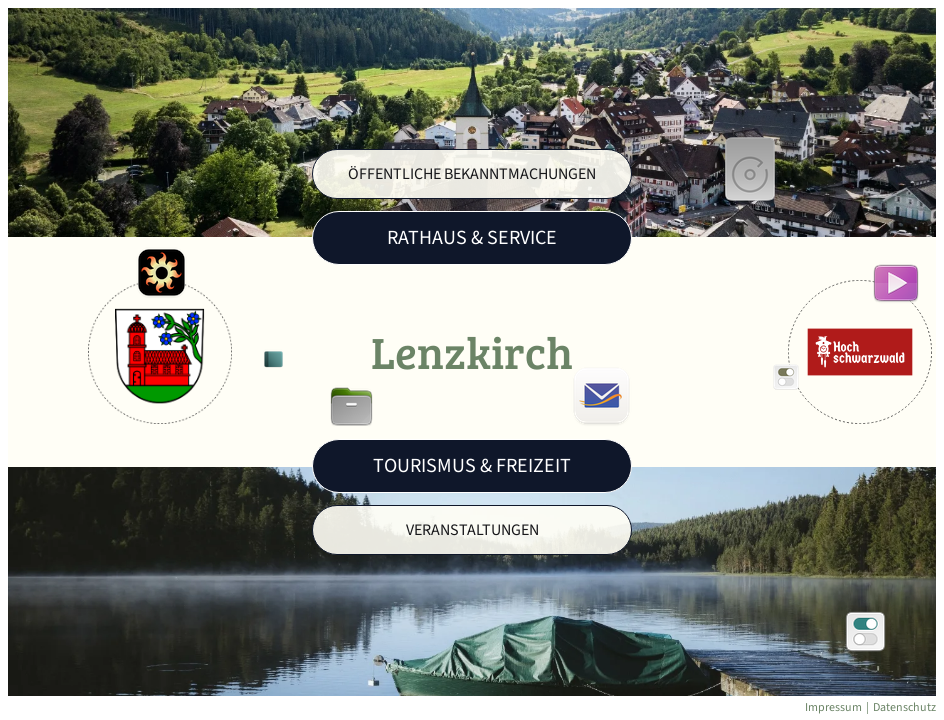 The height and width of the screenshot is (720, 944). I want to click on open desktop preferences or settings, so click(786, 377).